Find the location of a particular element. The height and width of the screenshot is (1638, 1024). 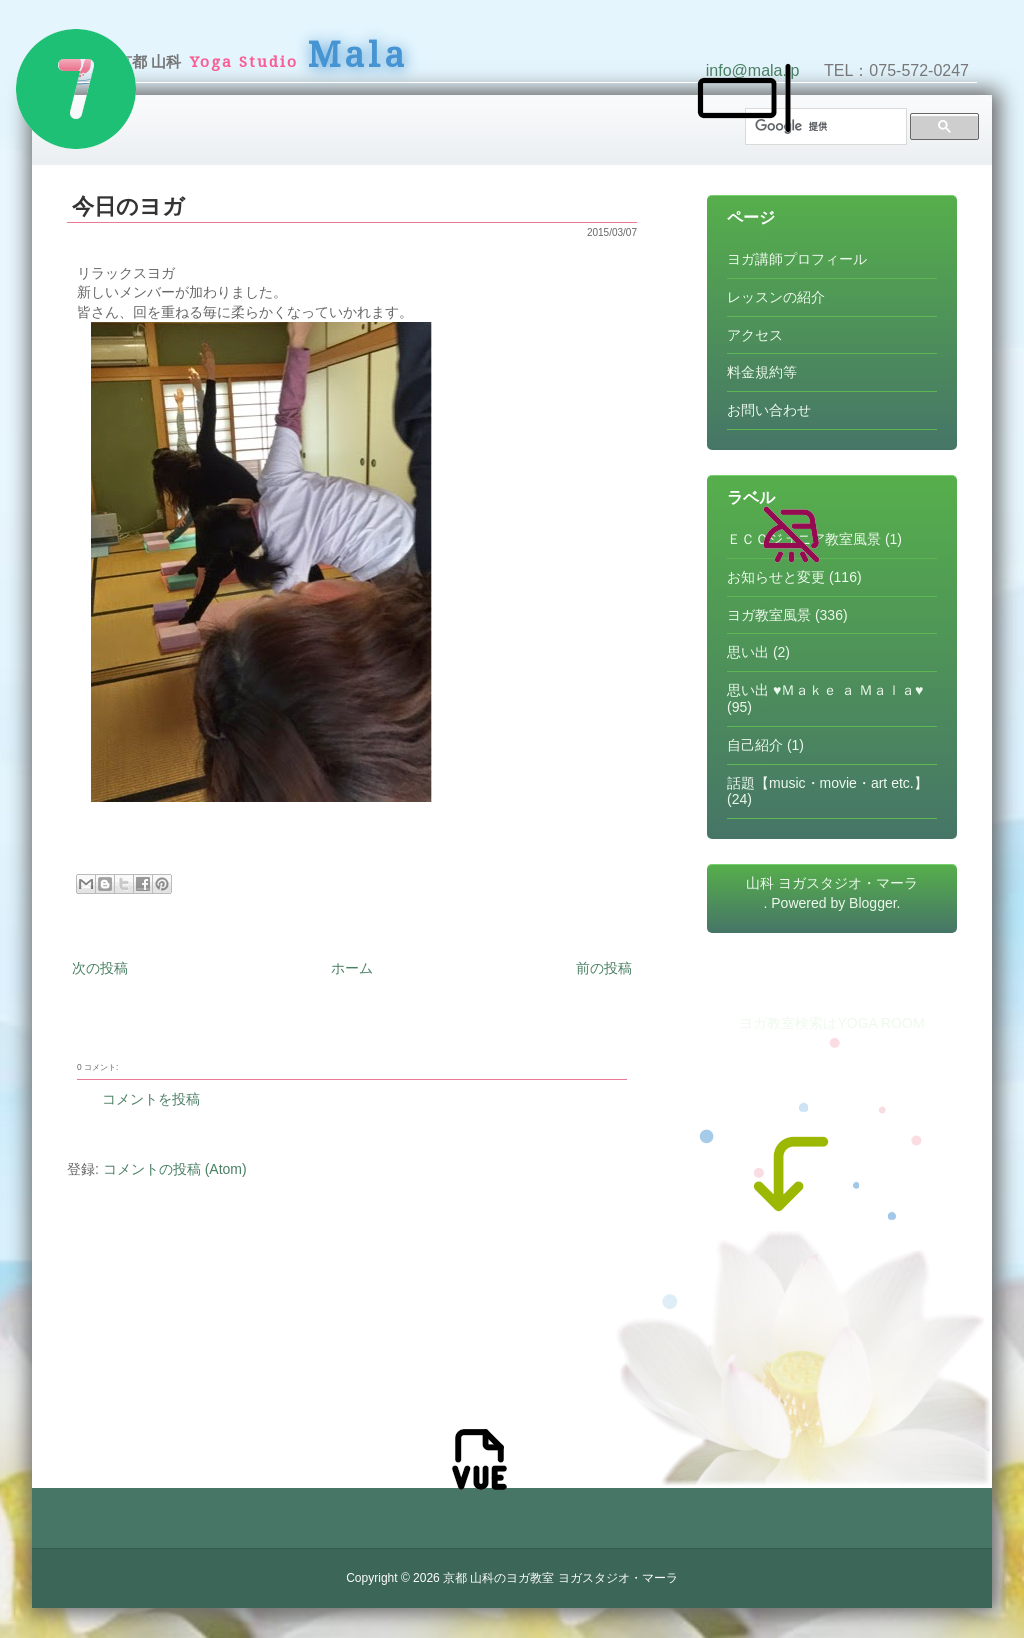

indicates step 7 in a multi-step process is located at coordinates (76, 89).